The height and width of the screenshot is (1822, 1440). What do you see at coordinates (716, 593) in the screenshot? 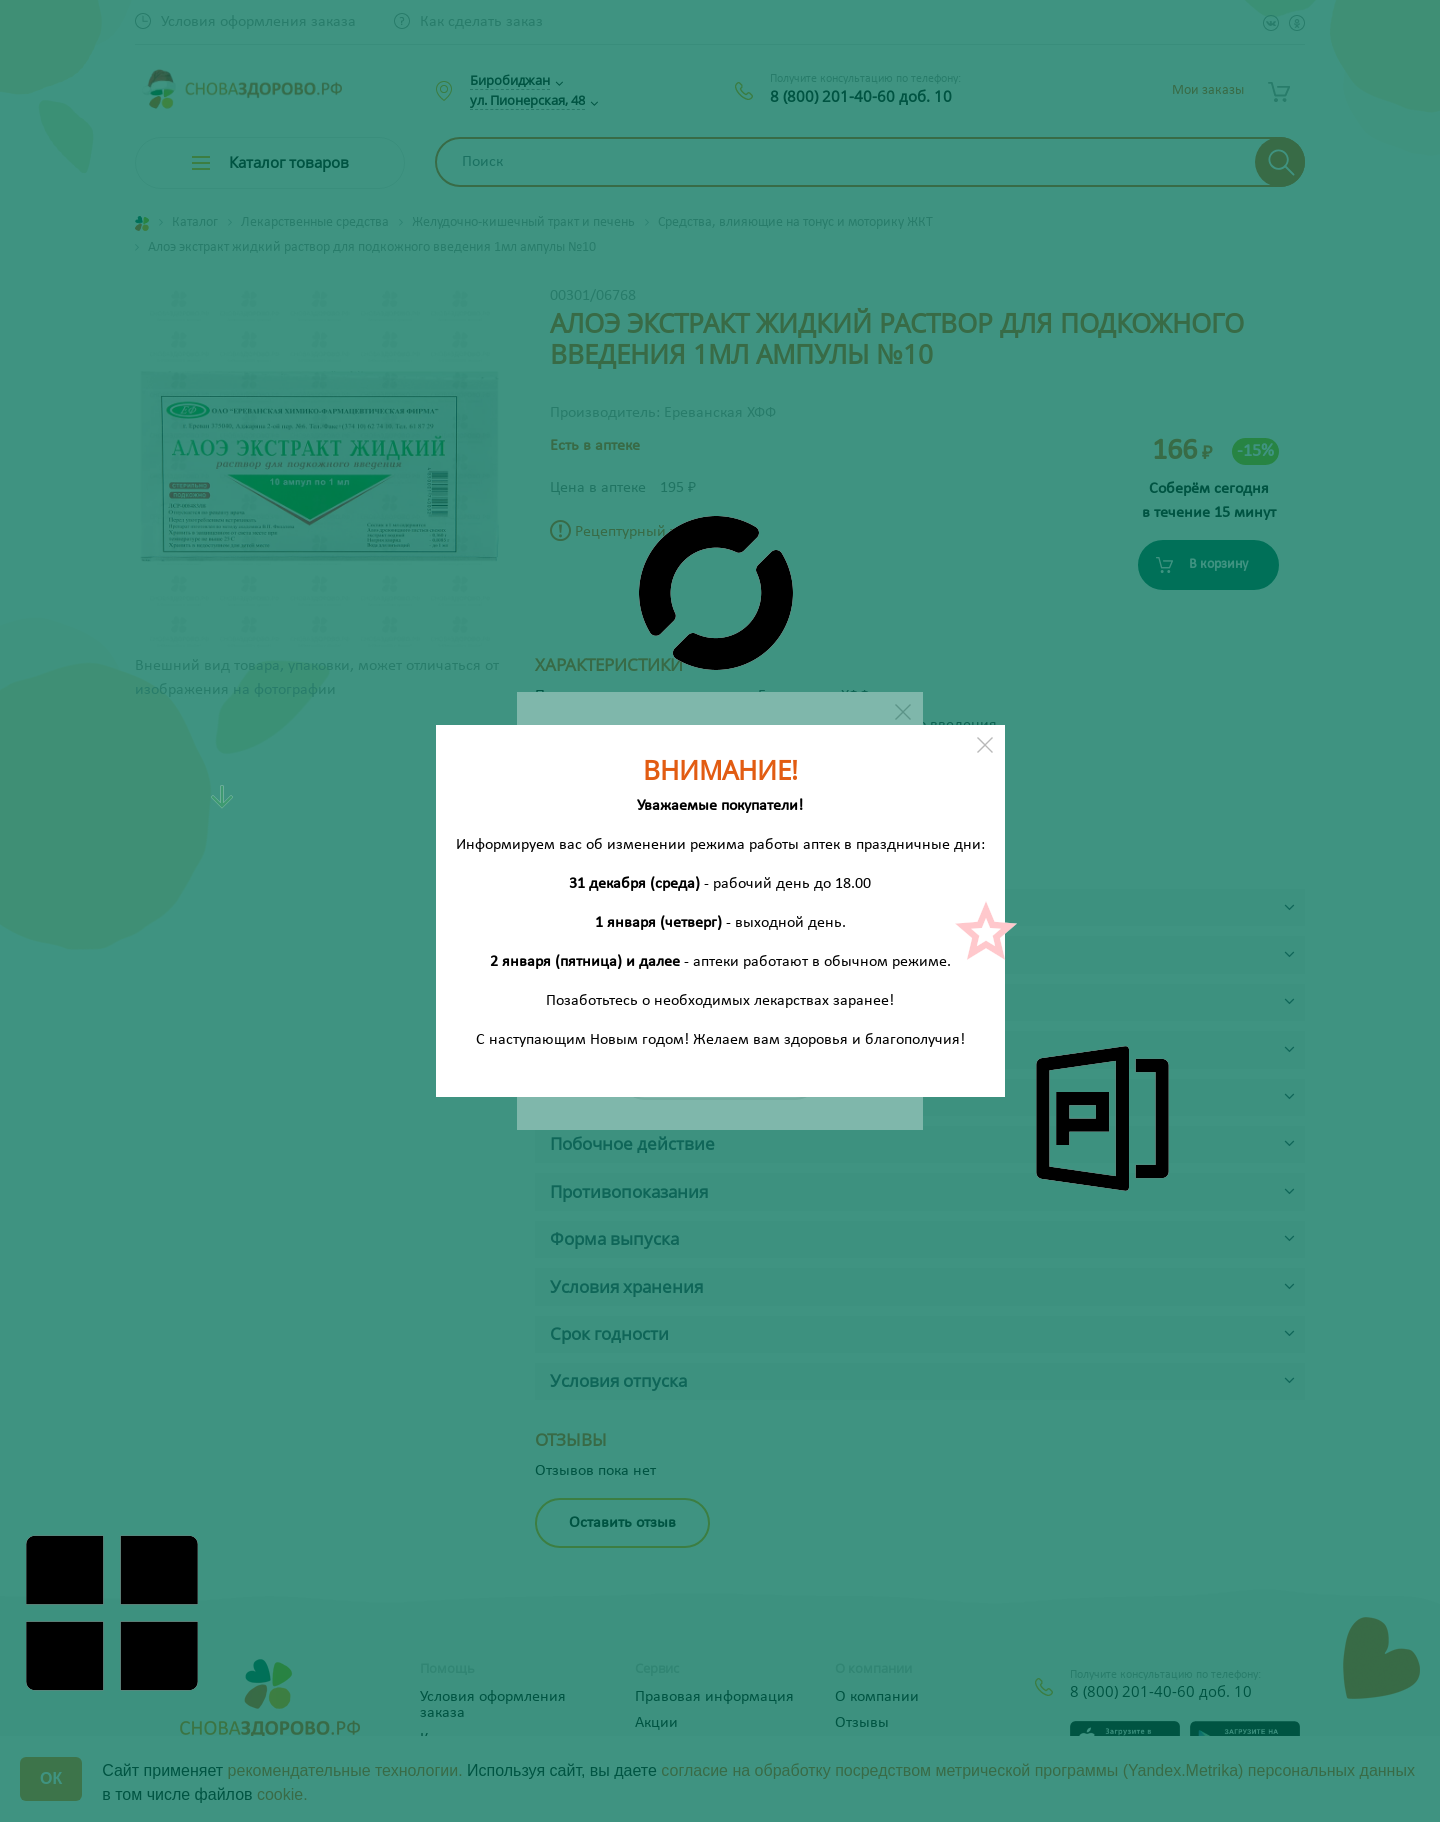
I see `open rustdesk remote desktop application` at bounding box center [716, 593].